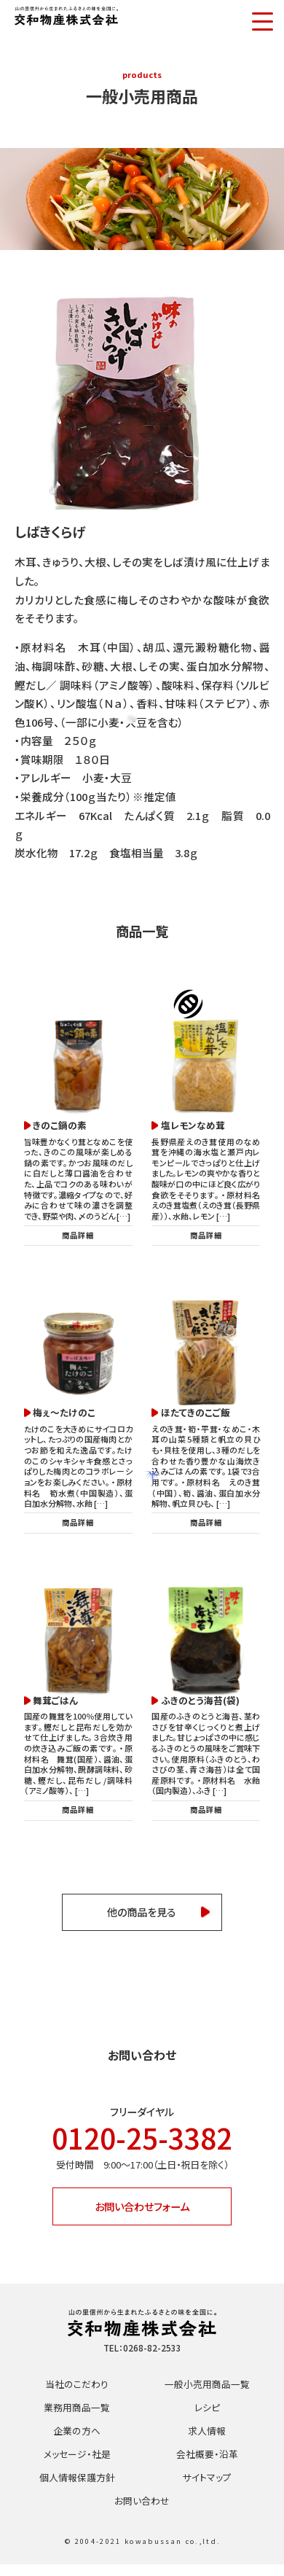 This screenshot has height=2576, width=284. Describe the element at coordinates (188, 1004) in the screenshot. I see `abstract logo or brand identity element` at that location.